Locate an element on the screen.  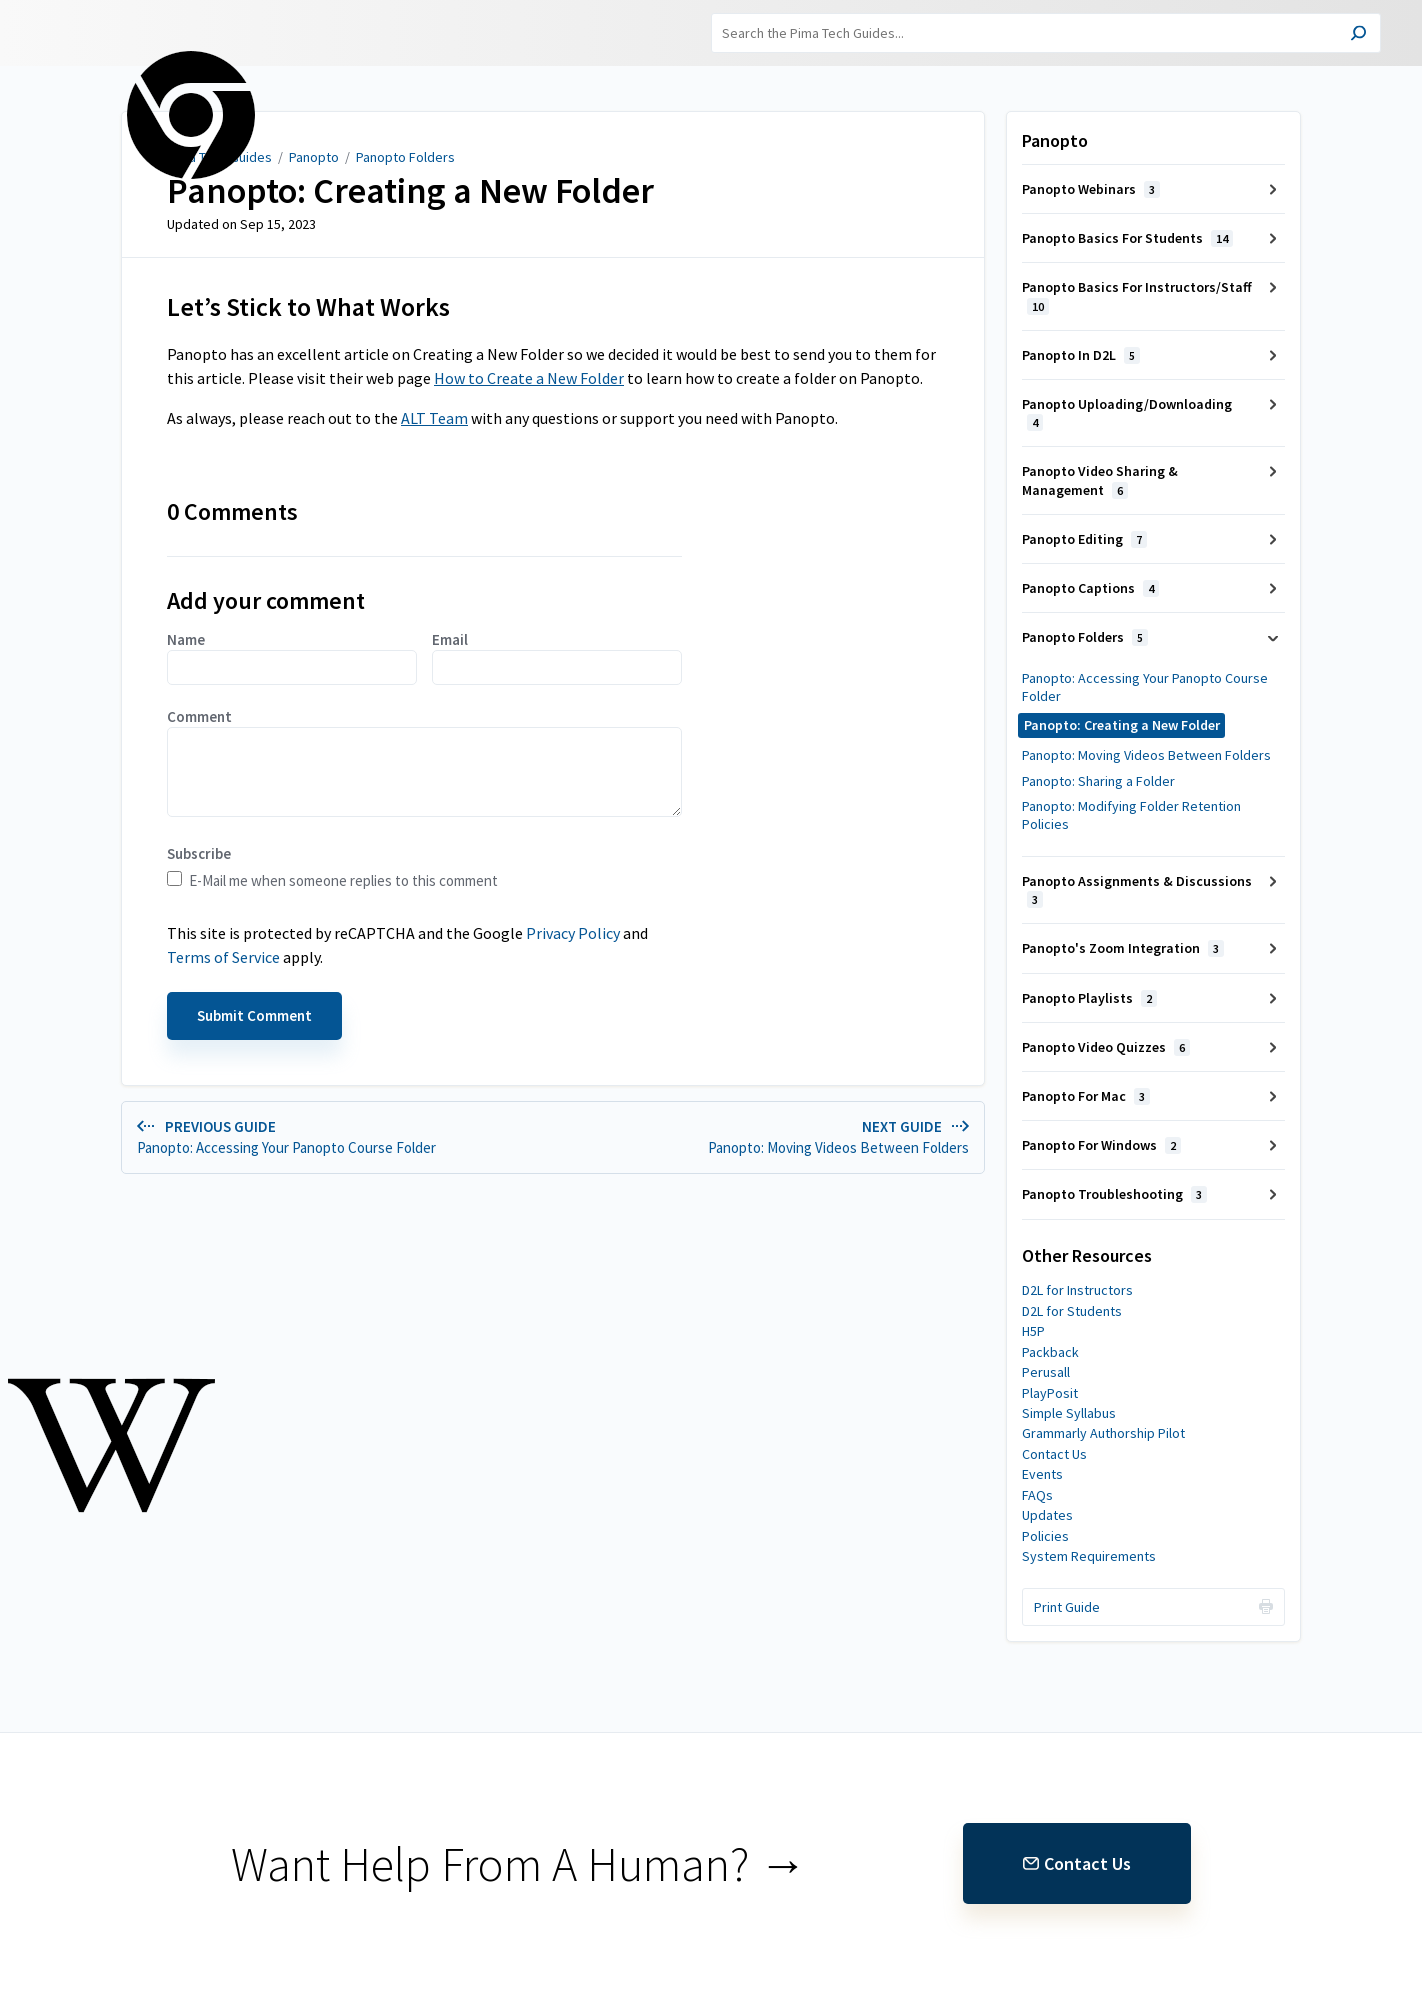
open Wikipedia is located at coordinates (111, 1445).